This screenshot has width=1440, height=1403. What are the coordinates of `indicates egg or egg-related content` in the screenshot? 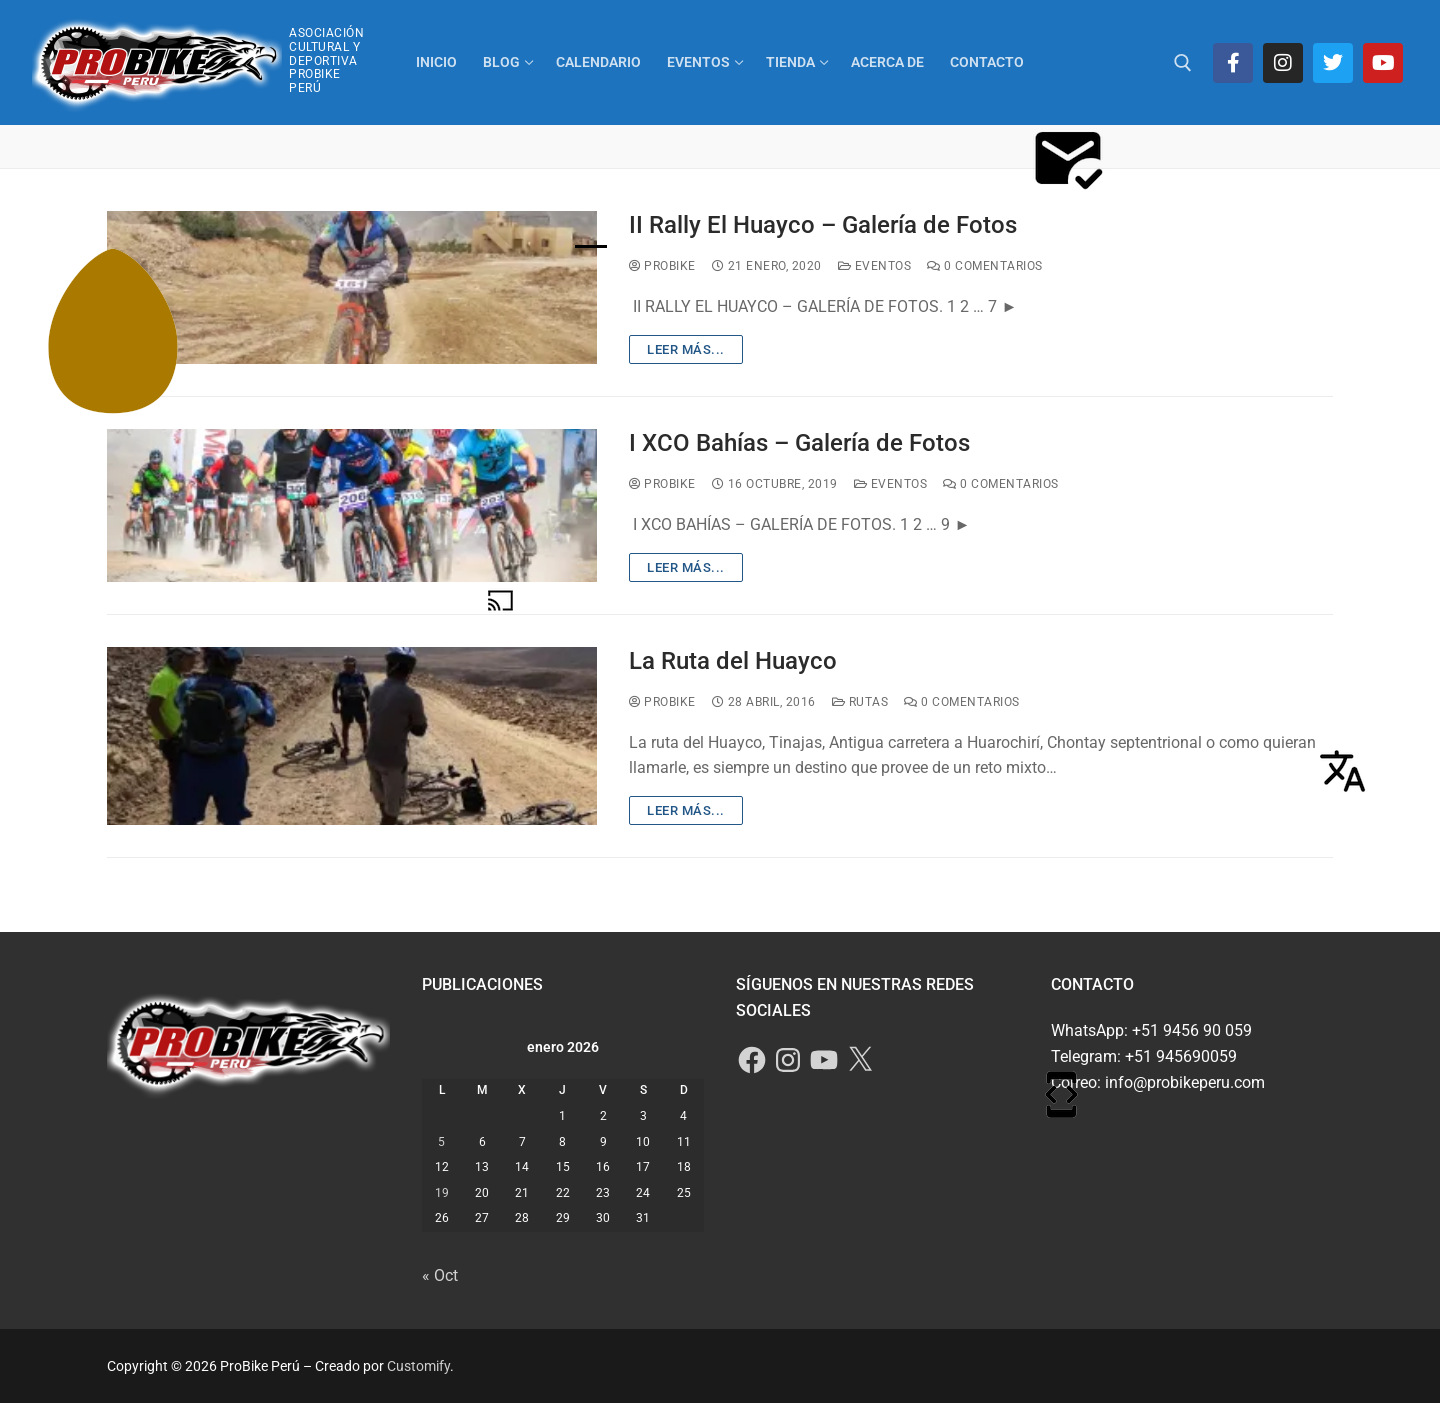 It's located at (113, 331).